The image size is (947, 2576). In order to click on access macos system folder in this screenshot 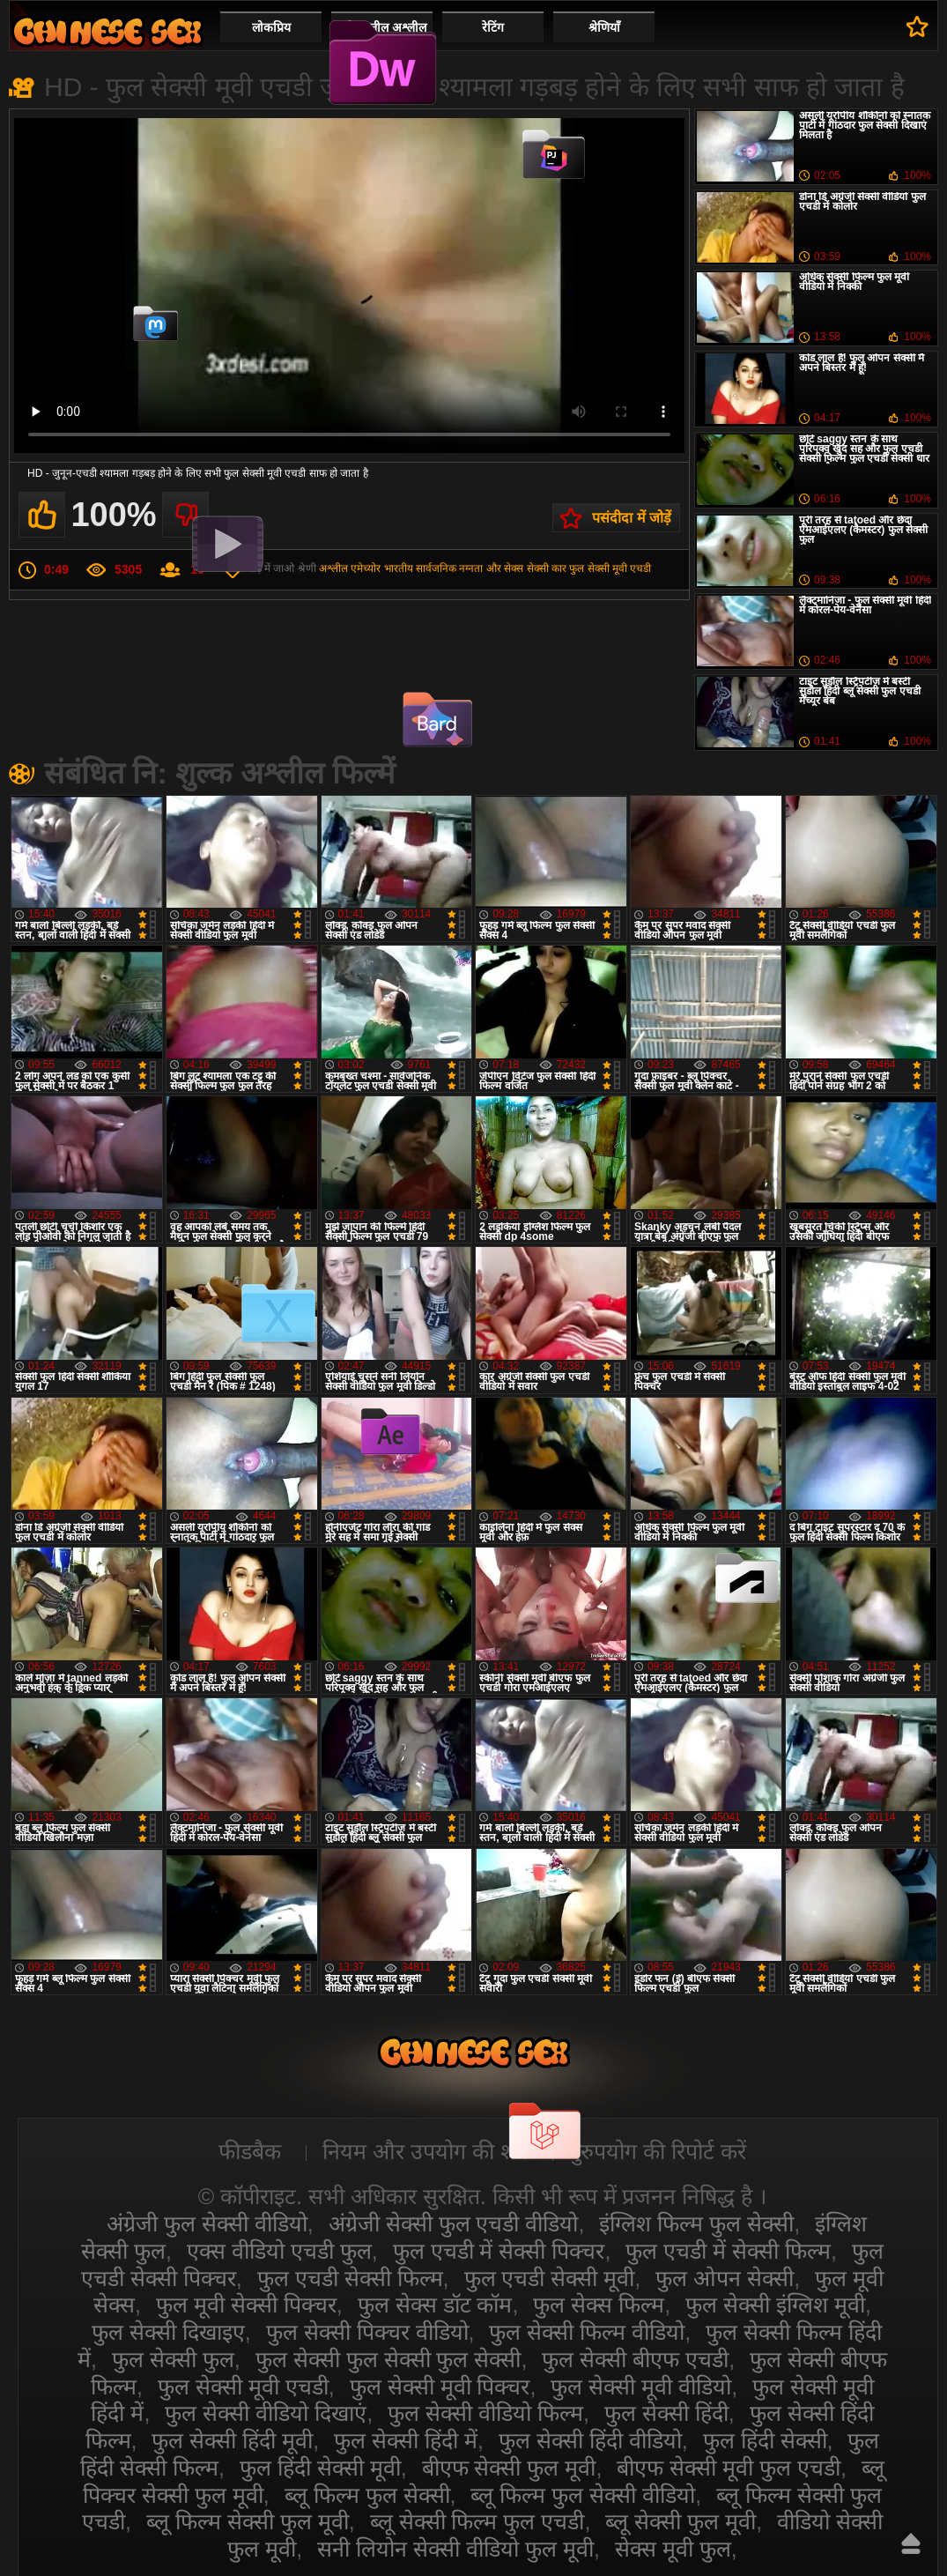, I will do `click(278, 1313)`.